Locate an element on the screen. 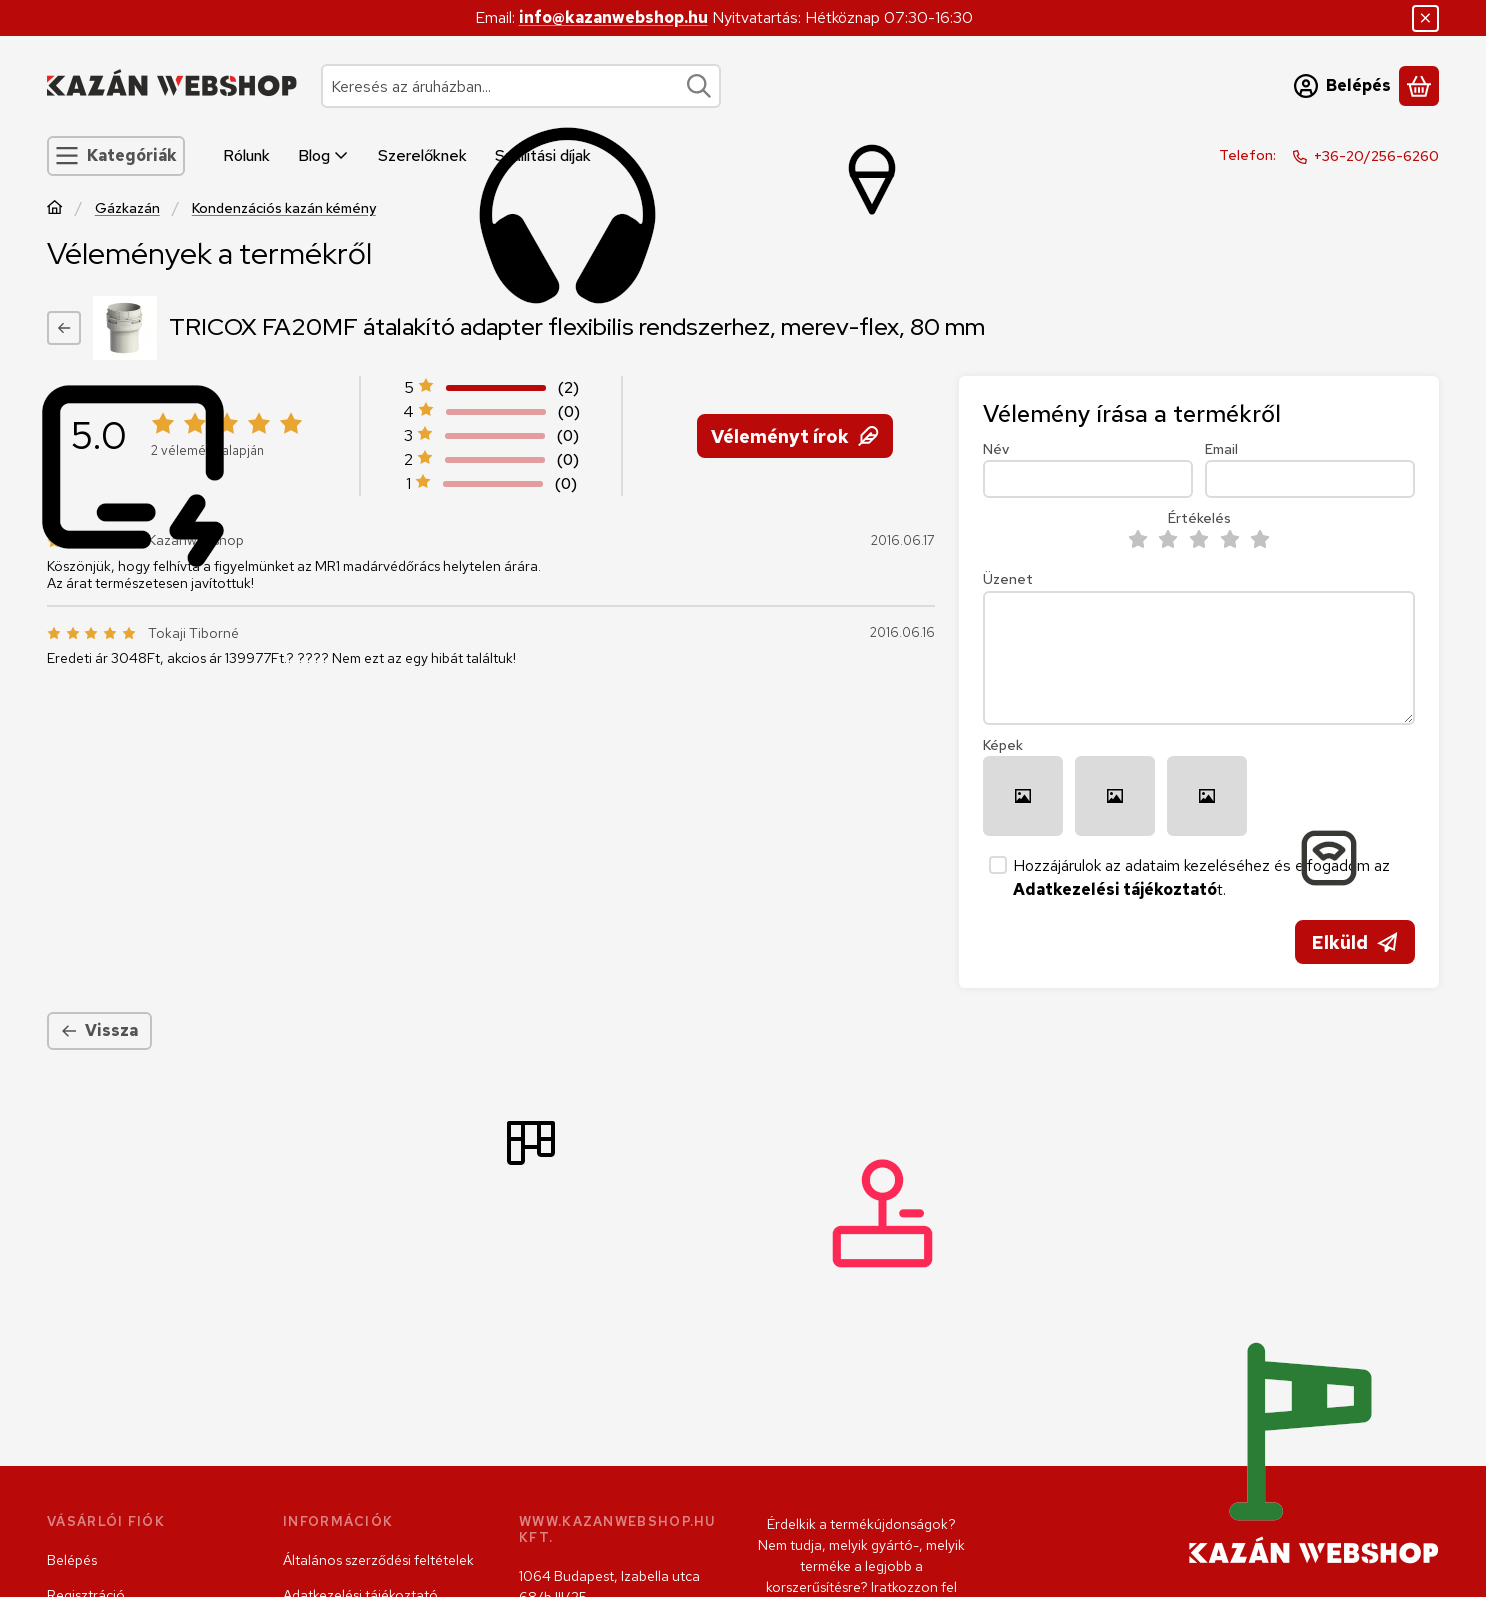 The width and height of the screenshot is (1486, 1597). access game controller settings is located at coordinates (882, 1217).